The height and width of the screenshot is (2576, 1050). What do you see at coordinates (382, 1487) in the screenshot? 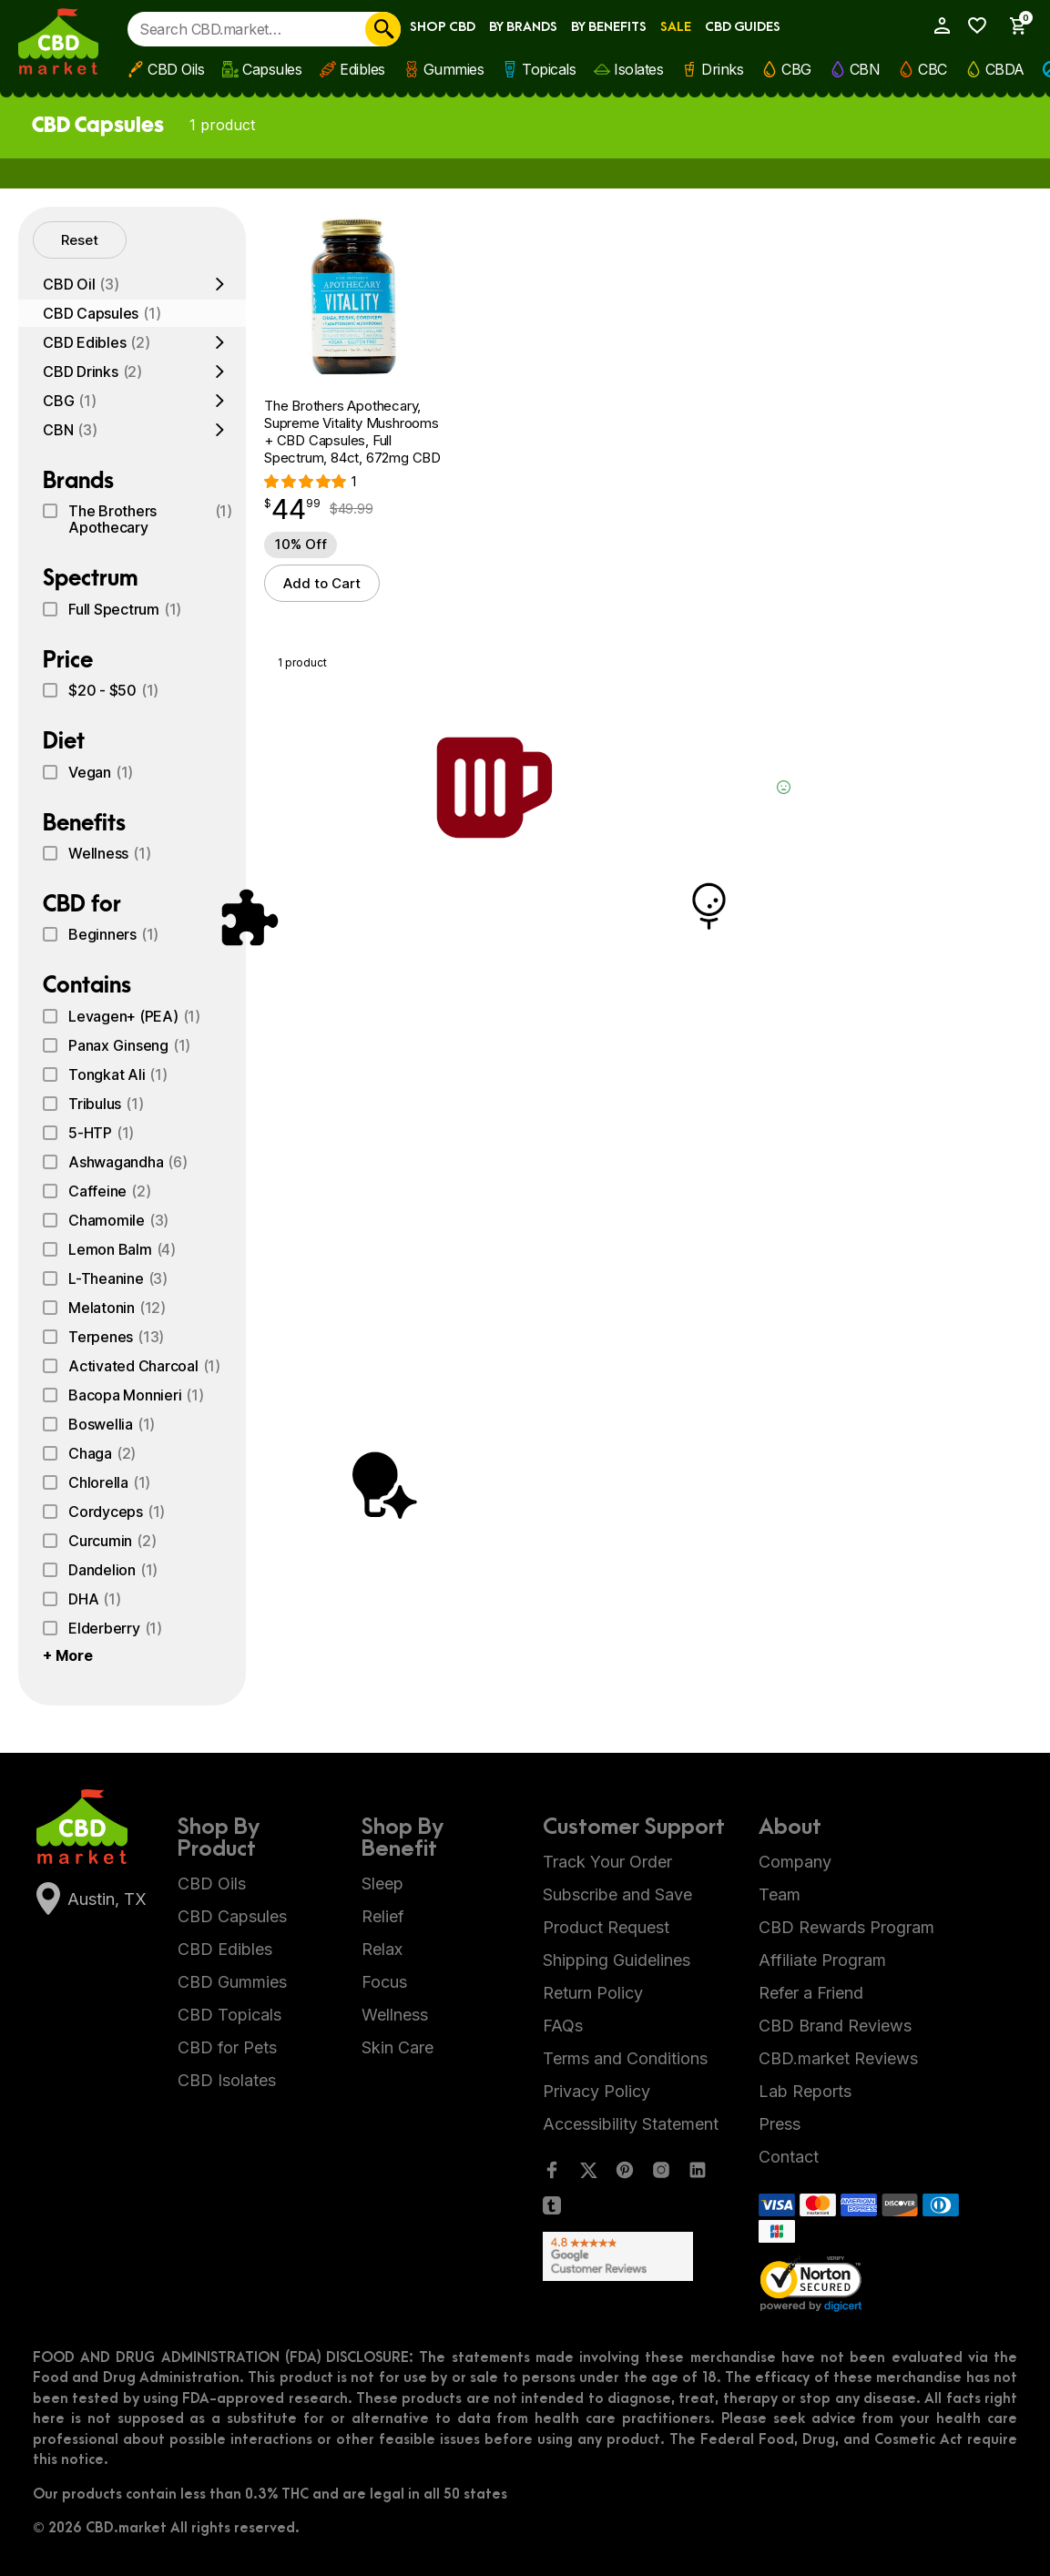
I see `access AI-powered suggestions or insights` at bounding box center [382, 1487].